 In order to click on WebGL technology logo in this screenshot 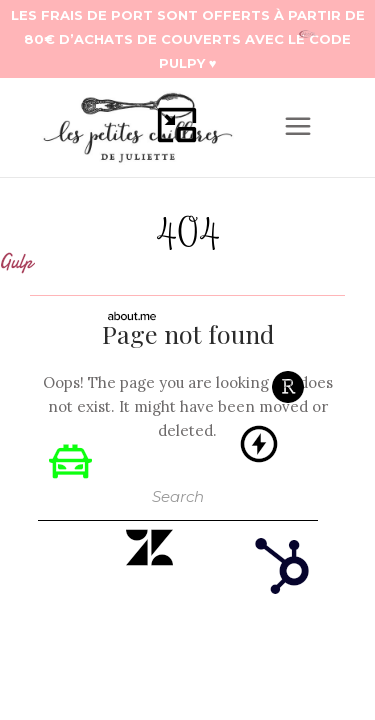, I will do `click(308, 34)`.